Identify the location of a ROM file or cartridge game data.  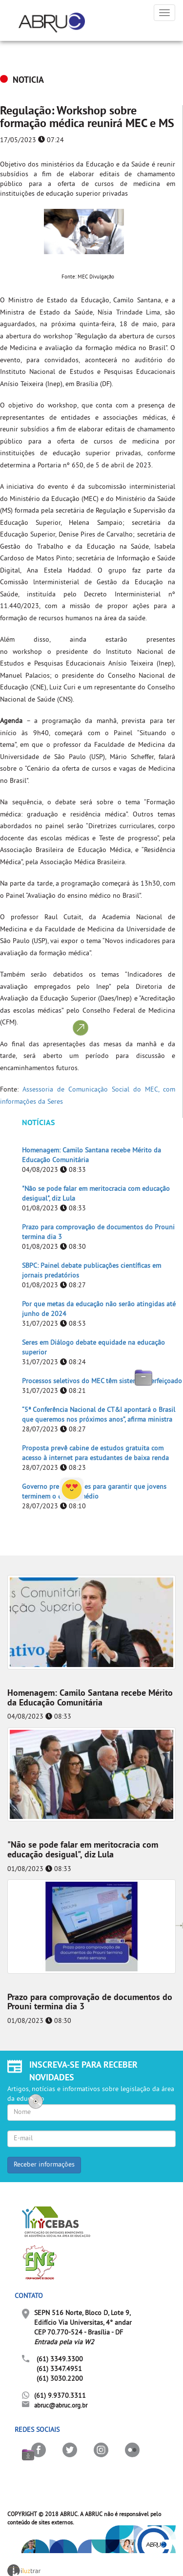
(20, 1752).